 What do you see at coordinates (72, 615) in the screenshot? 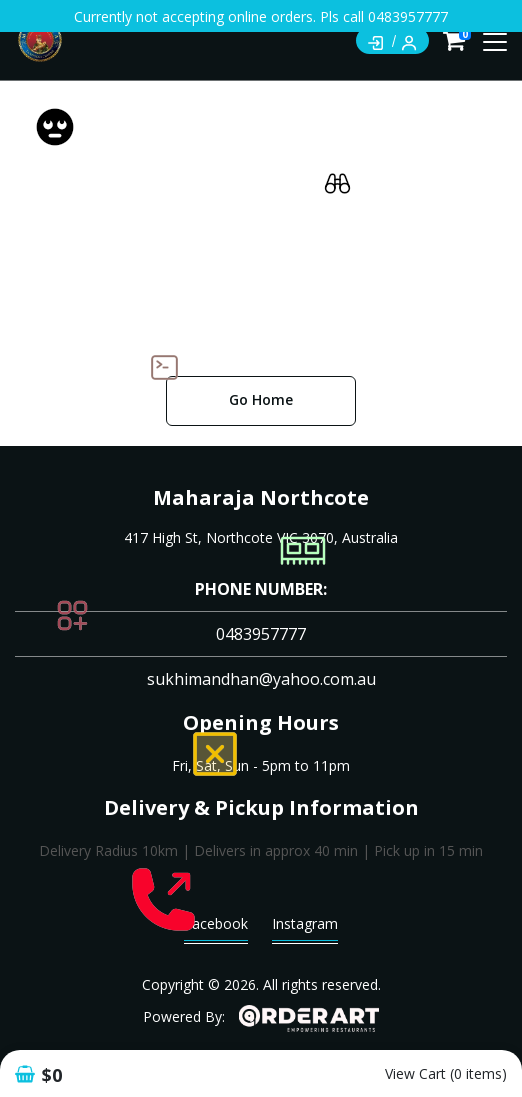
I see `add a new widget or module` at bounding box center [72, 615].